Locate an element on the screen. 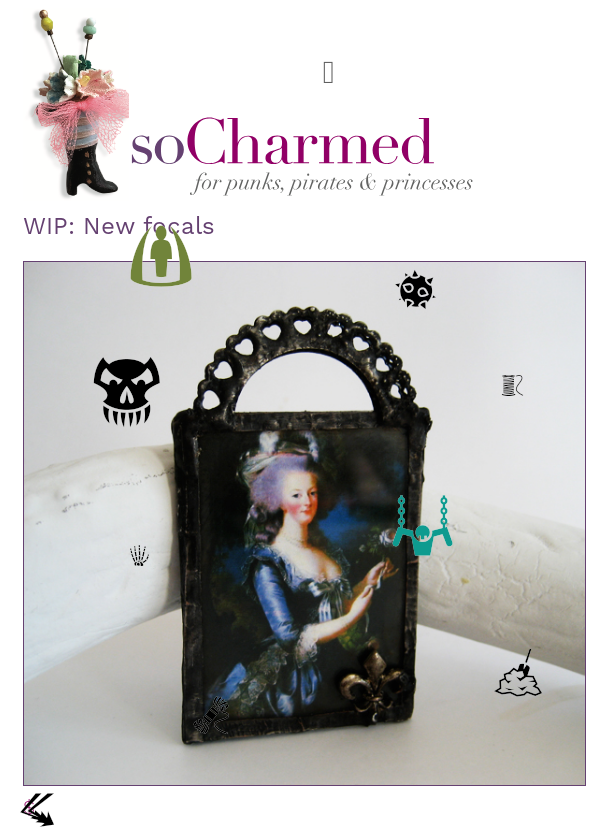  redirect or reroute an action is located at coordinates (37, 810).